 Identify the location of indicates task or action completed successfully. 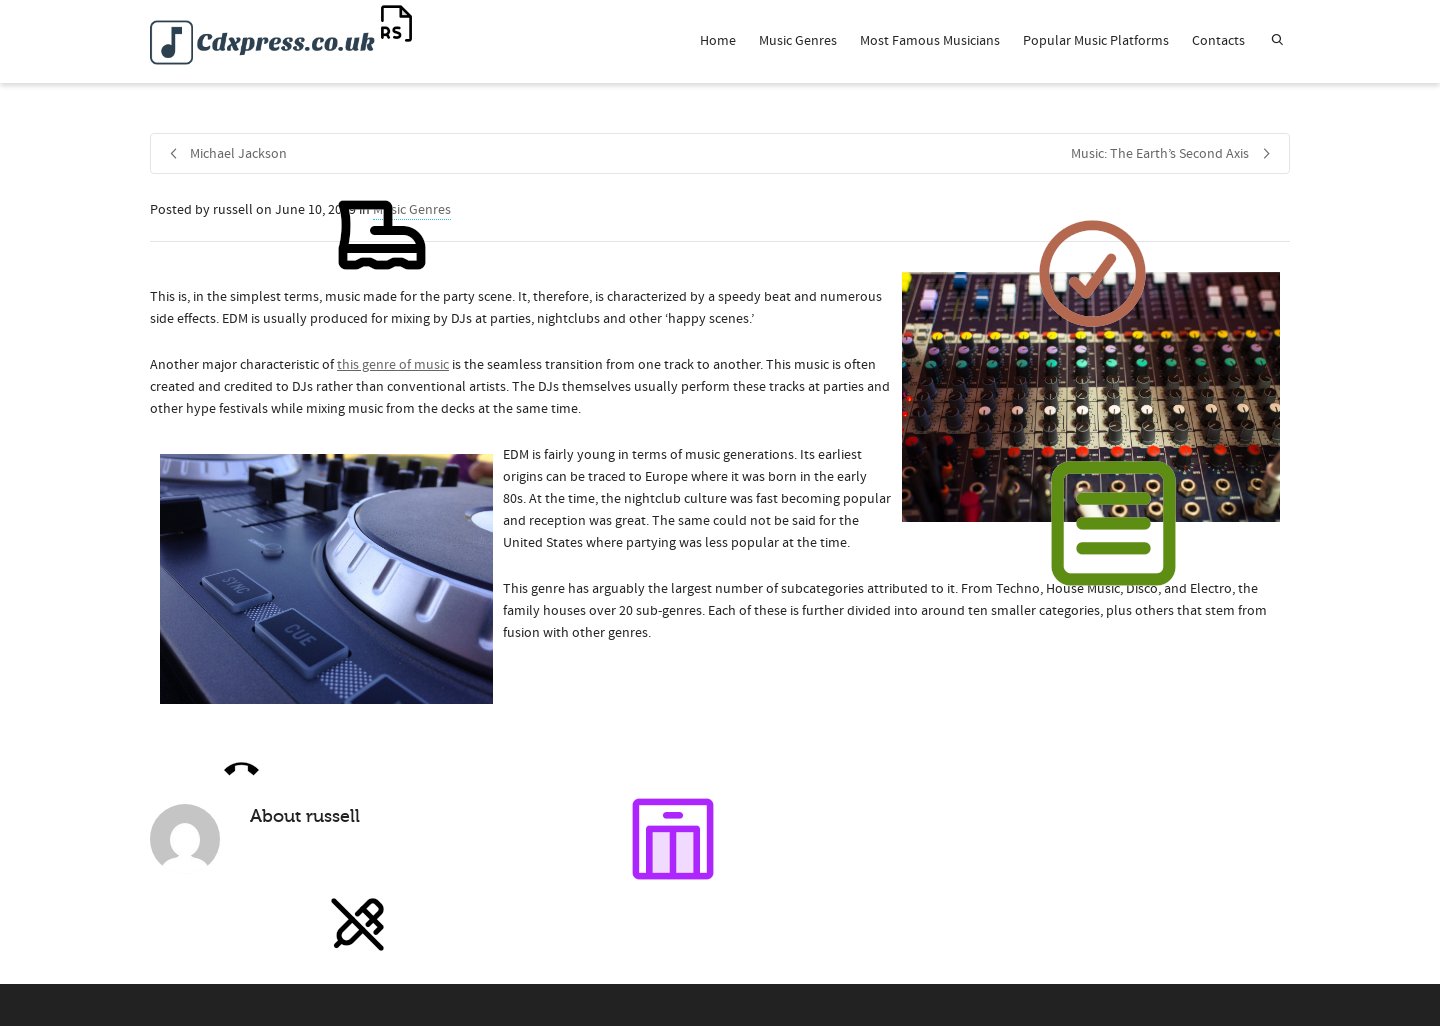
(1092, 273).